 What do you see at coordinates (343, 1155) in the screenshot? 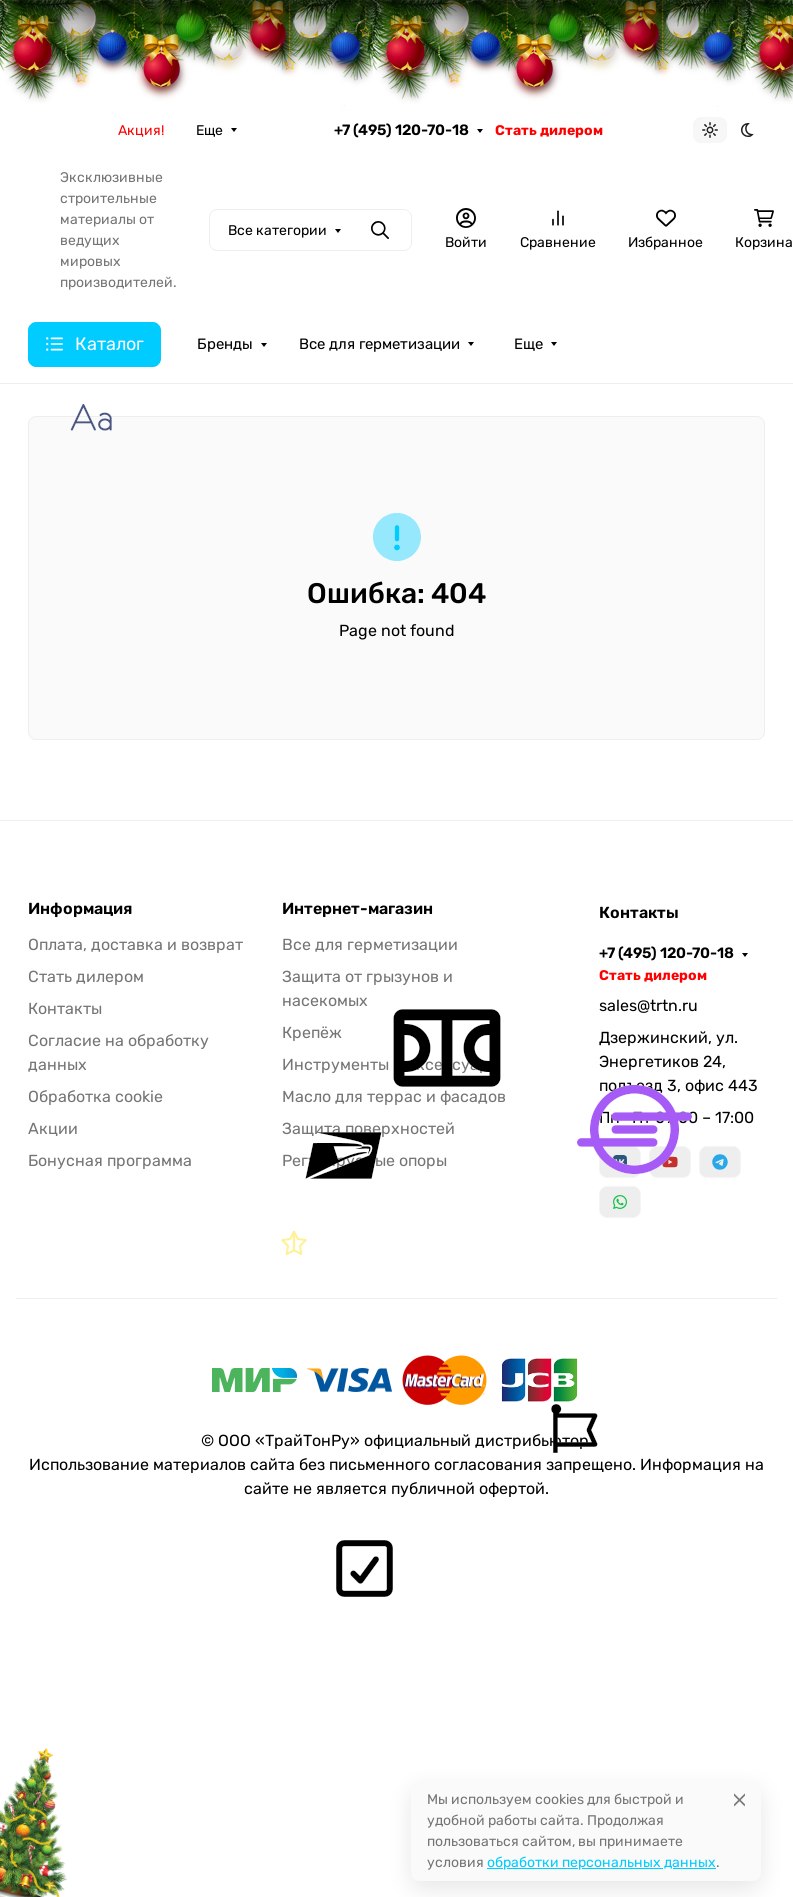
I see `united states postal service logo` at bounding box center [343, 1155].